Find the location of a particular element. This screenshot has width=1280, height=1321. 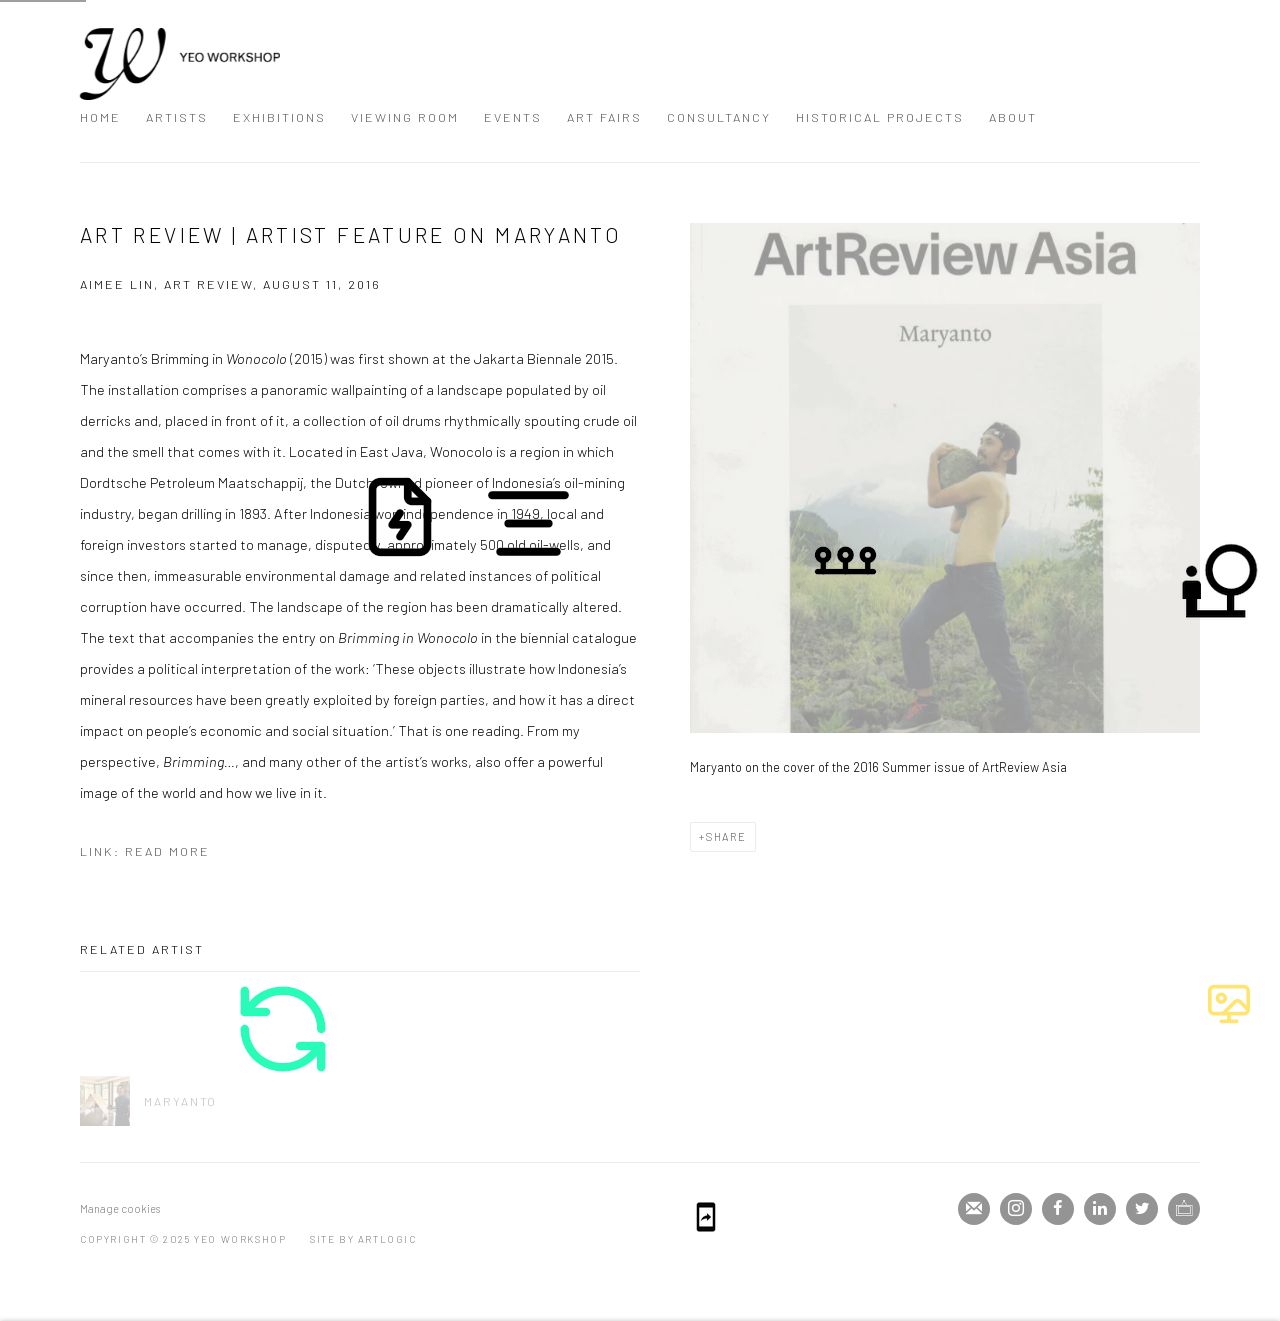

change desktop wallpaper is located at coordinates (1229, 1004).